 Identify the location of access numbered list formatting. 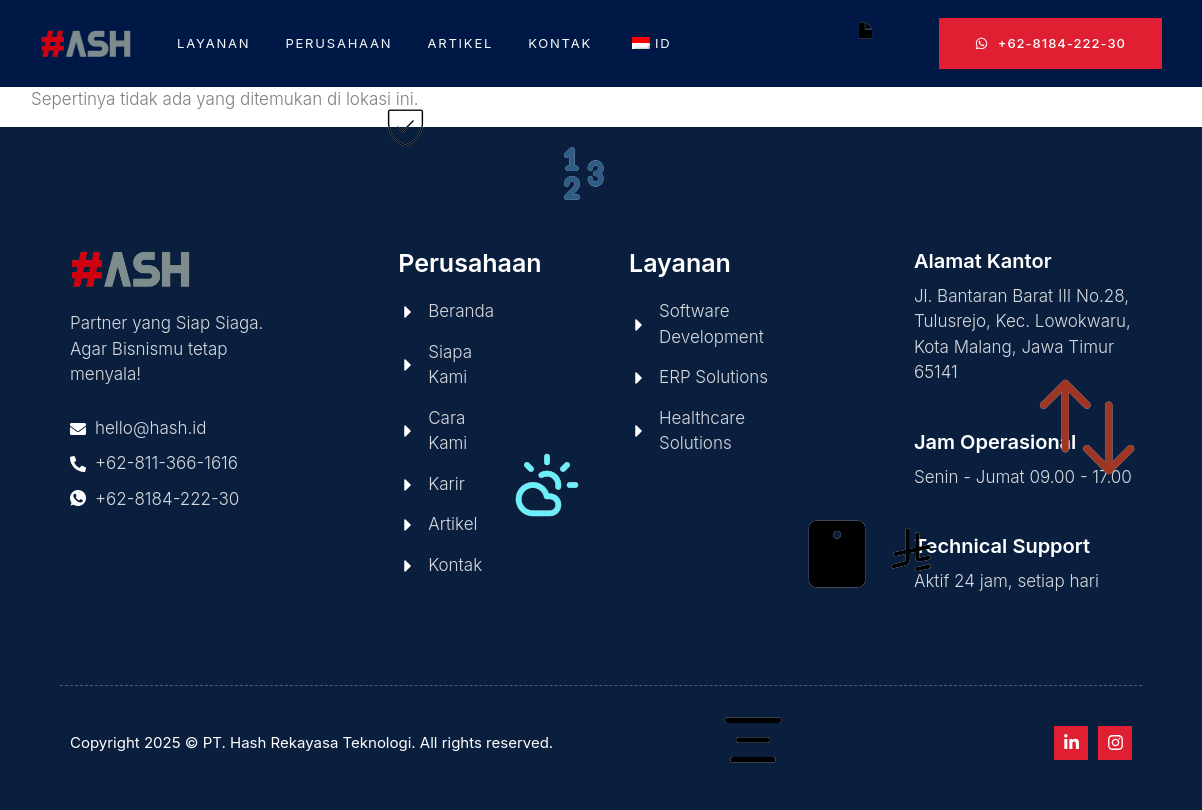
(582, 173).